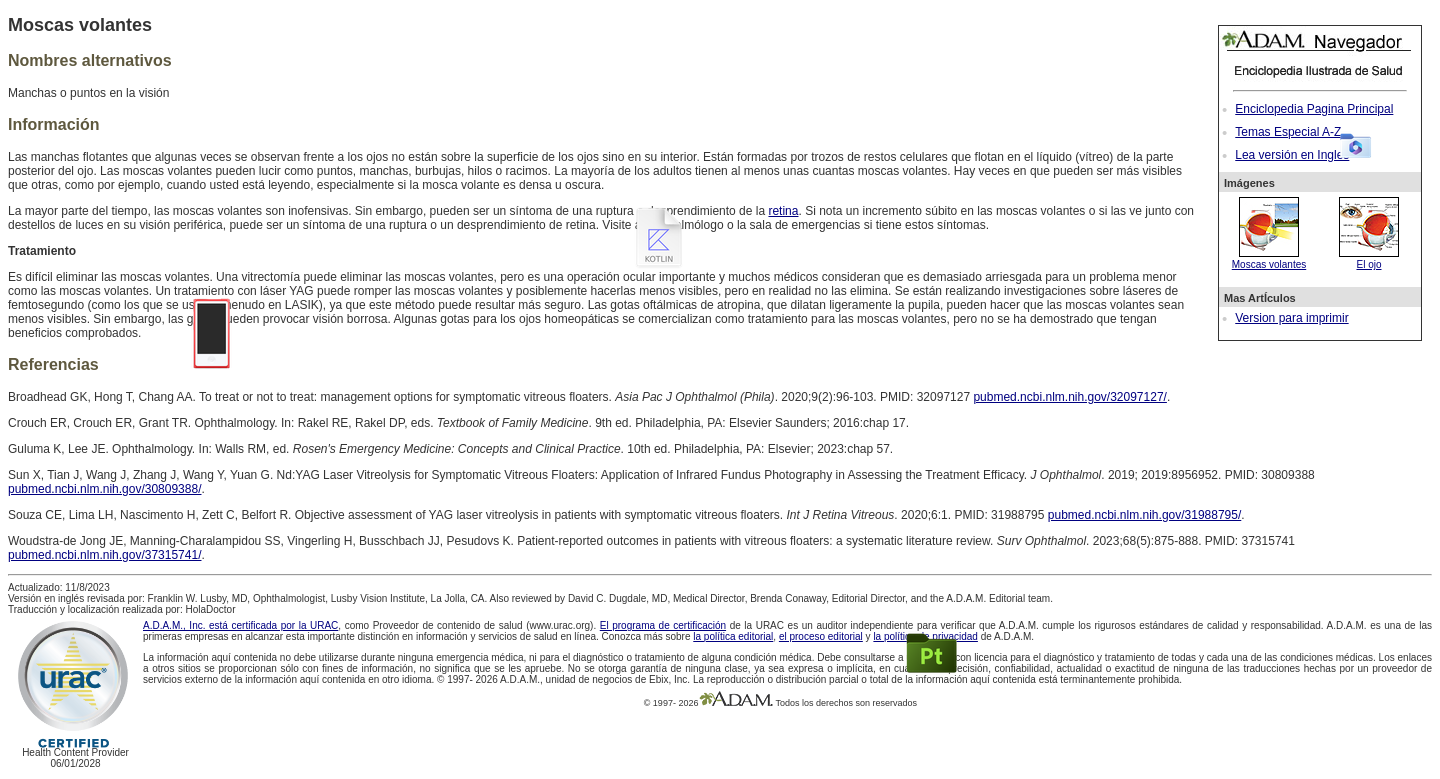 This screenshot has height=779, width=1440. What do you see at coordinates (931, 654) in the screenshot?
I see `open folder containing Adobe Substance Painter project files` at bounding box center [931, 654].